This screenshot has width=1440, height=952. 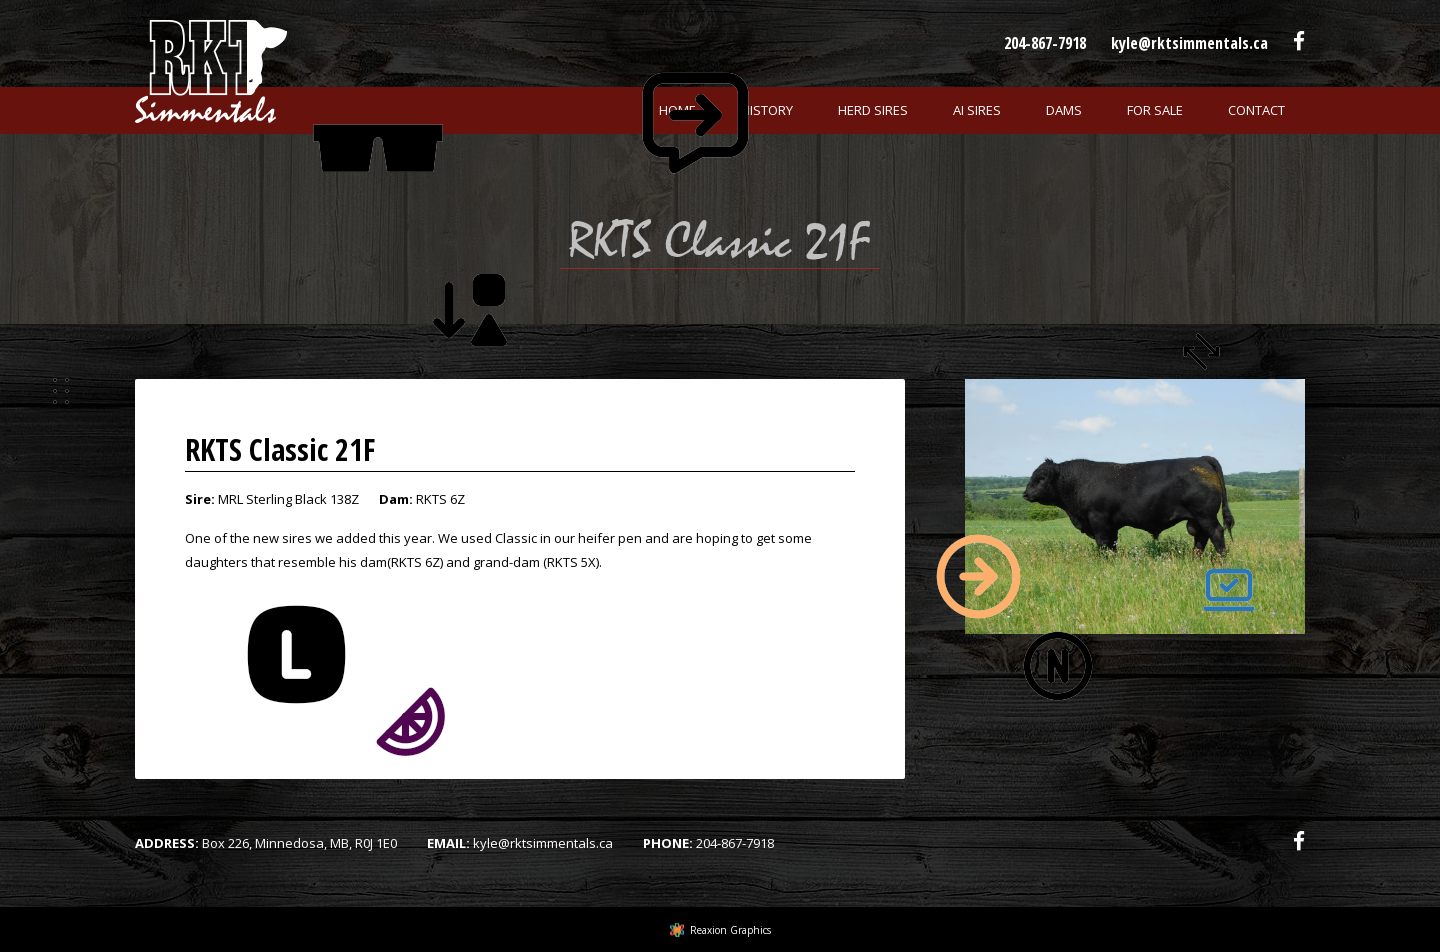 I want to click on drag to reorder items, so click(x=61, y=391).